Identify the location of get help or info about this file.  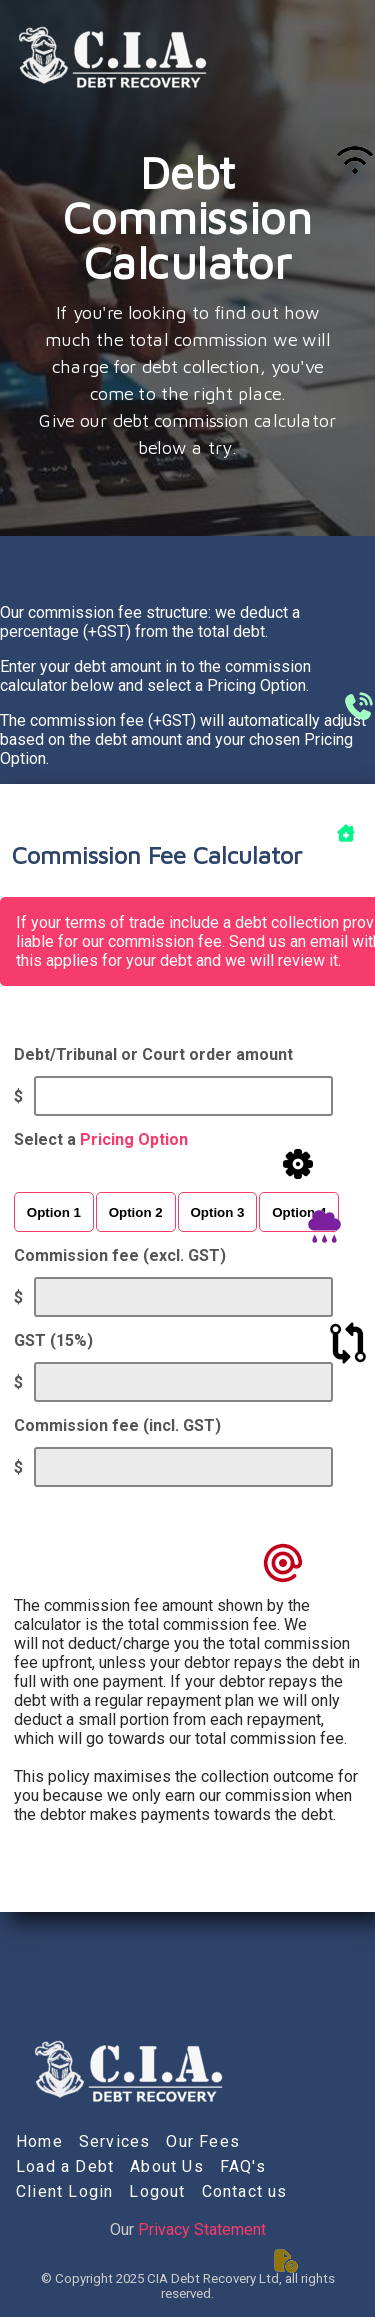
(285, 2260).